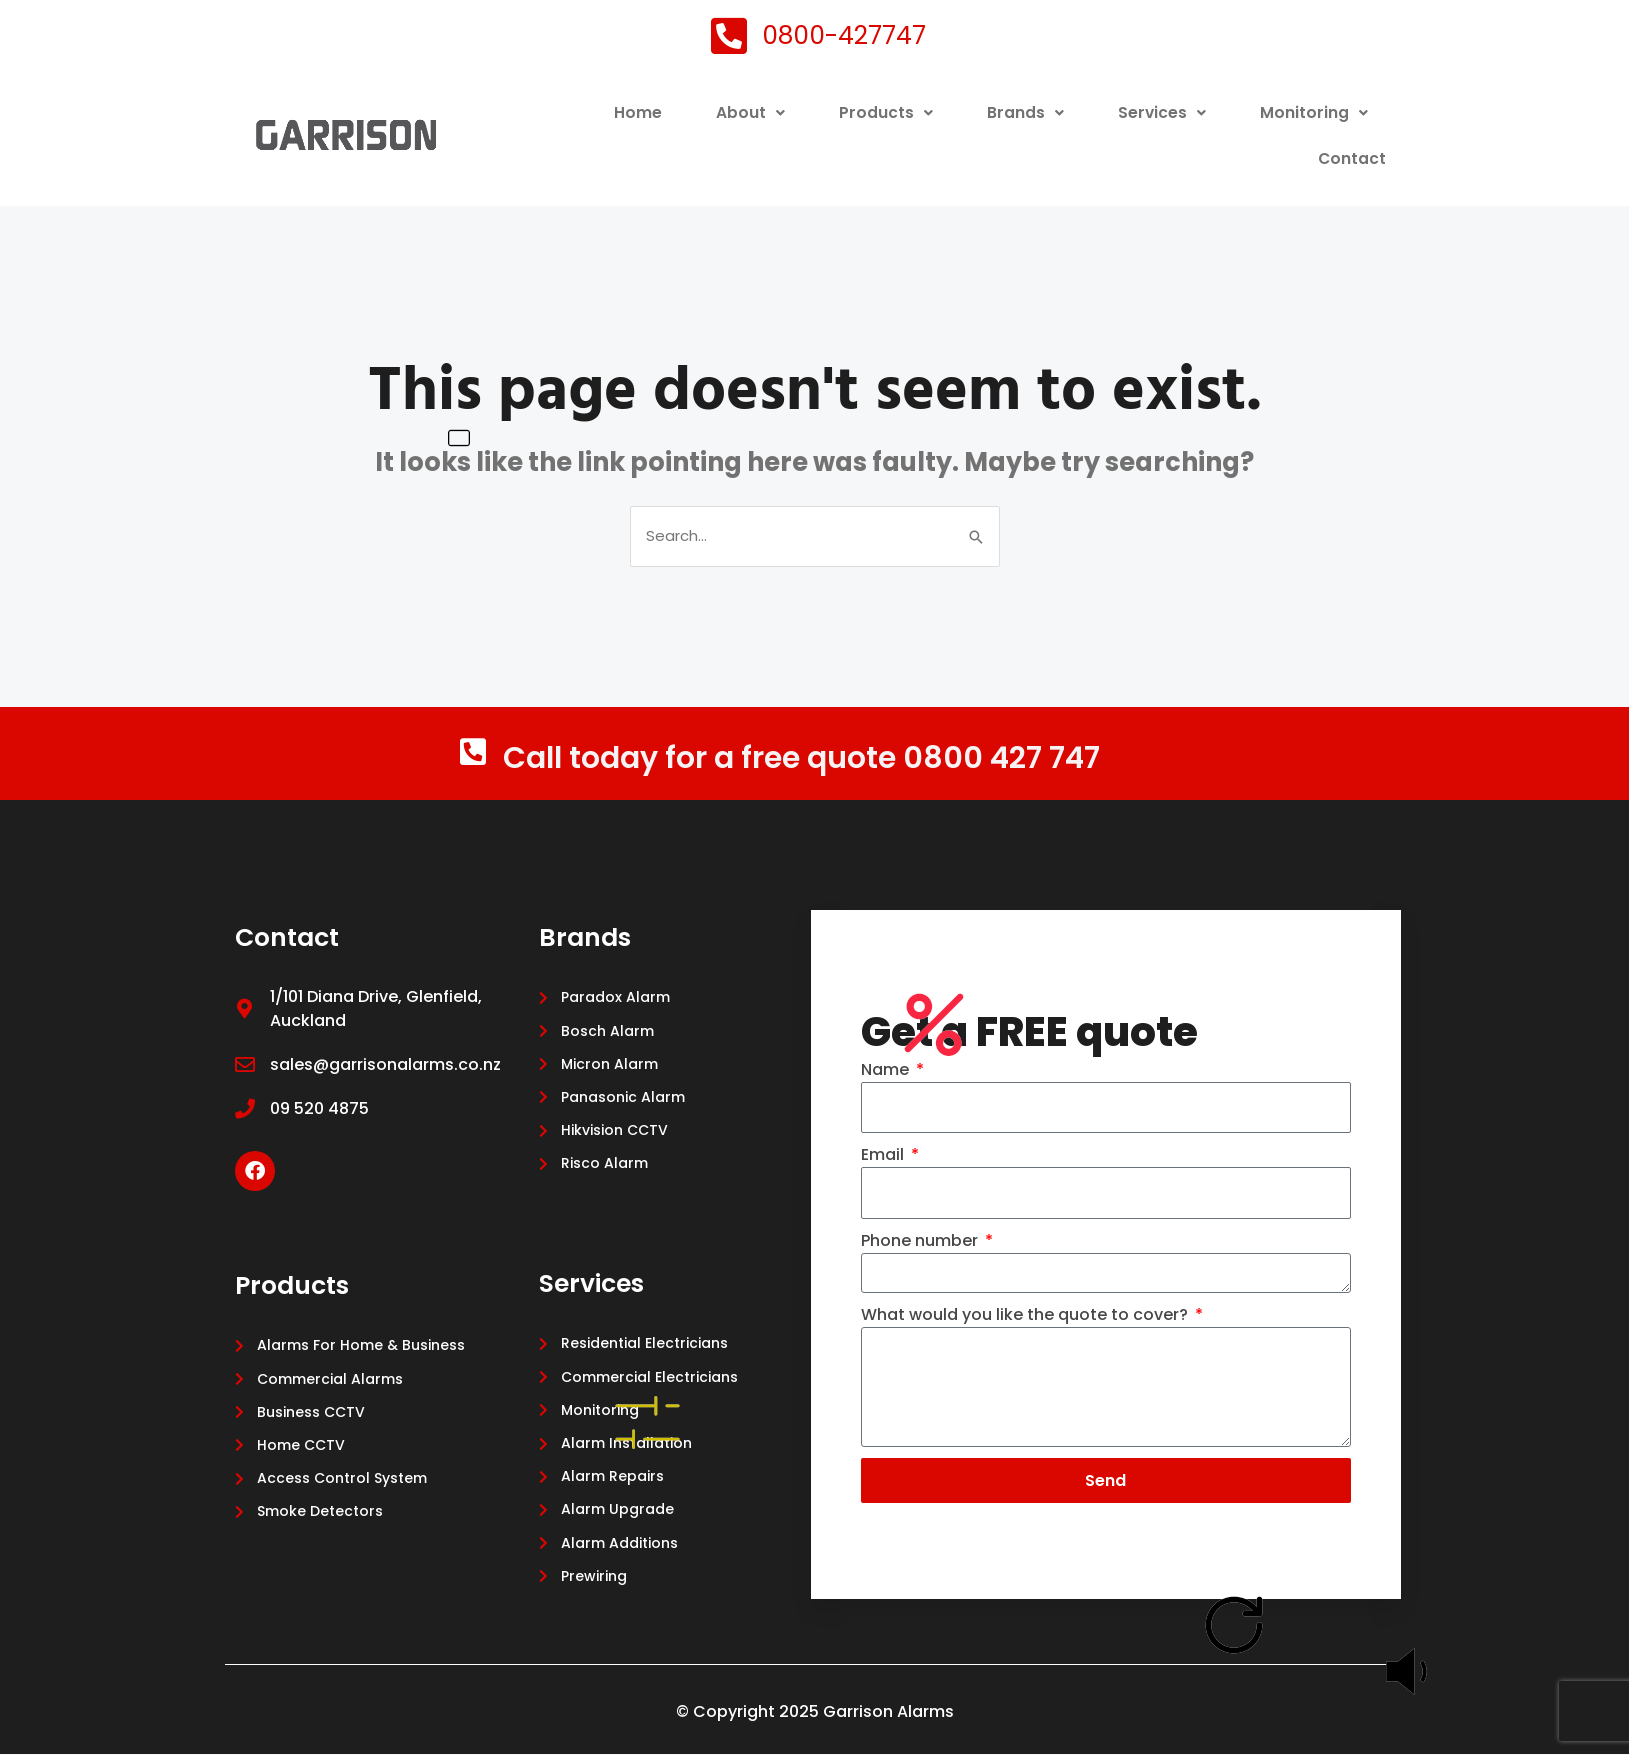 The image size is (1629, 1755). I want to click on redo or repeat the last action, so click(1234, 1625).